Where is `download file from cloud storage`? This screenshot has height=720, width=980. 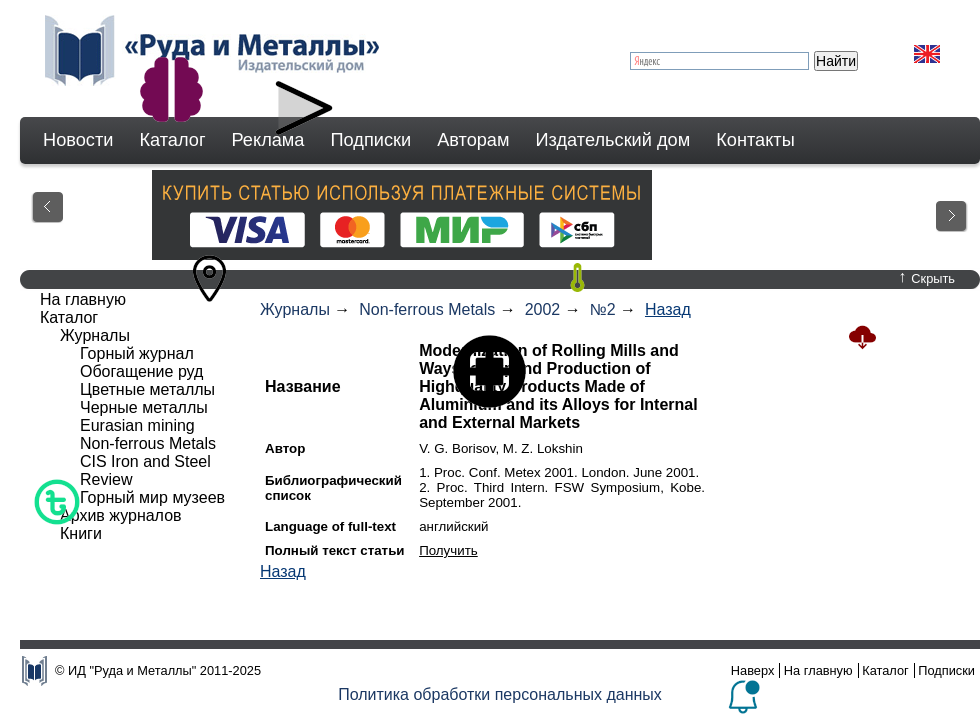 download file from cloud storage is located at coordinates (862, 337).